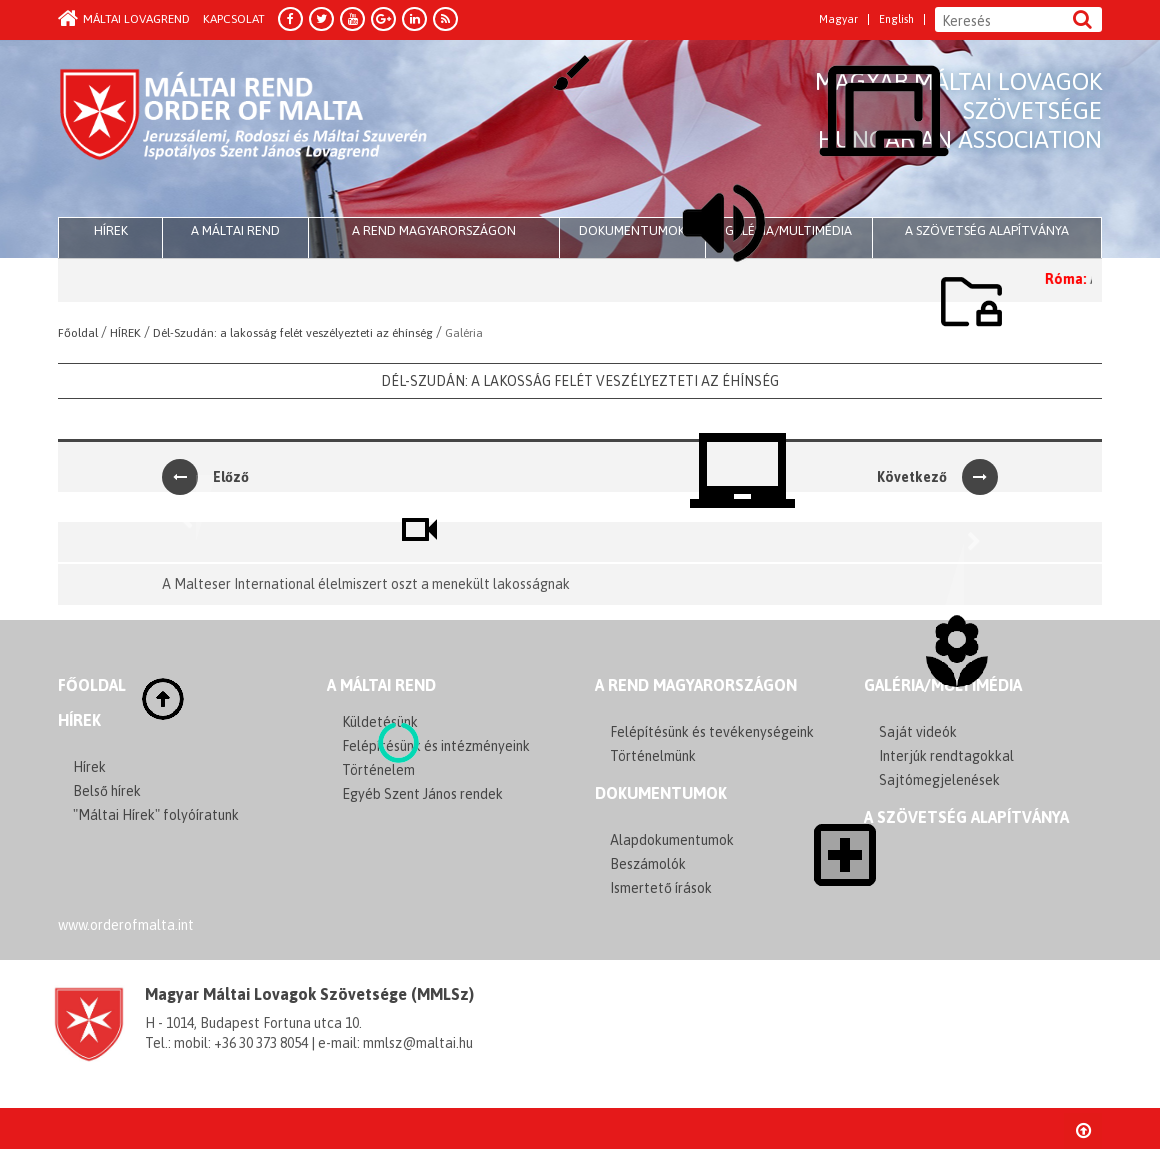  What do you see at coordinates (884, 113) in the screenshot?
I see `open presentation or teaching mode` at bounding box center [884, 113].